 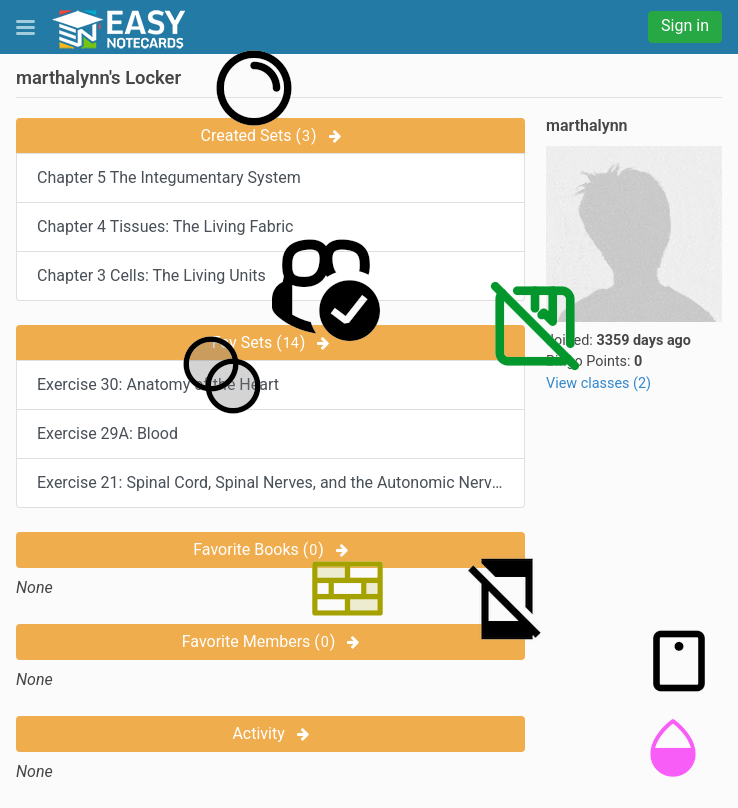 I want to click on tablet device with front-facing camera, so click(x=679, y=661).